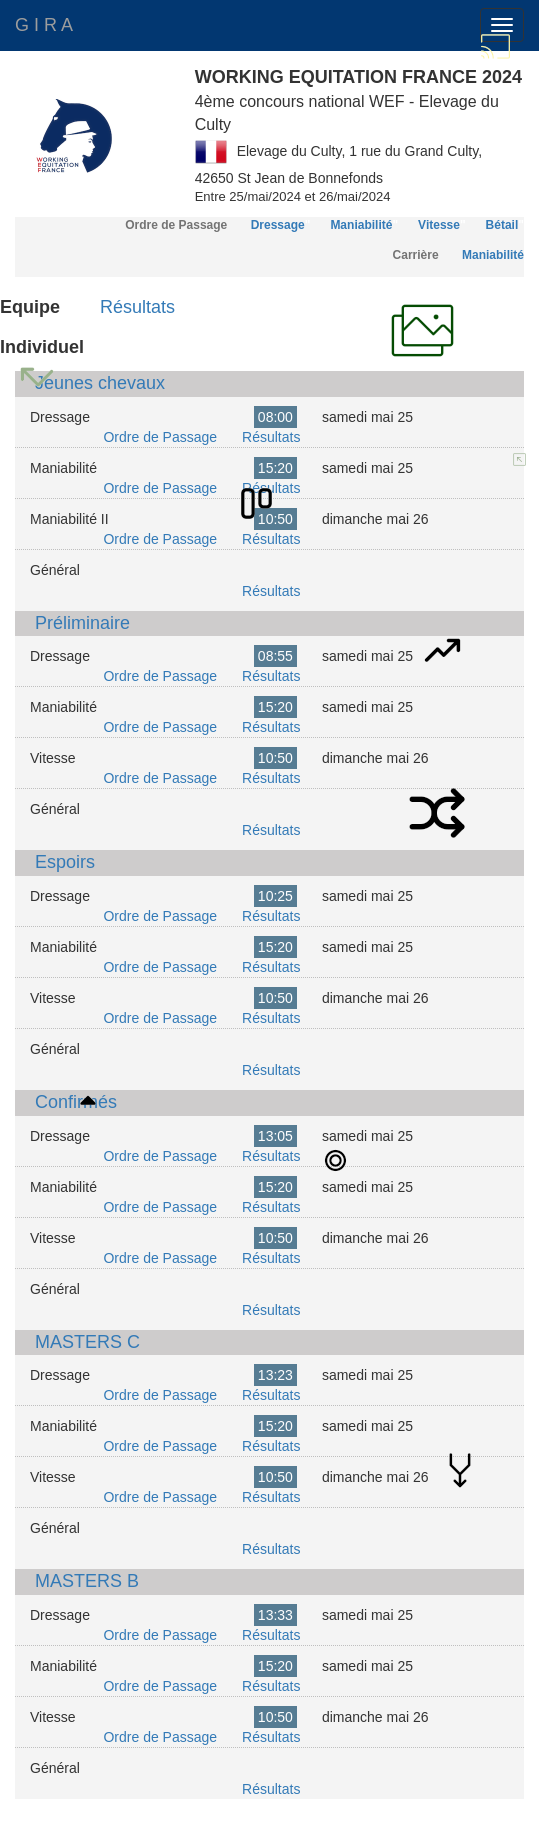 This screenshot has width=539, height=1839. Describe the element at coordinates (437, 813) in the screenshot. I see `shuffle or randomize playback order` at that location.